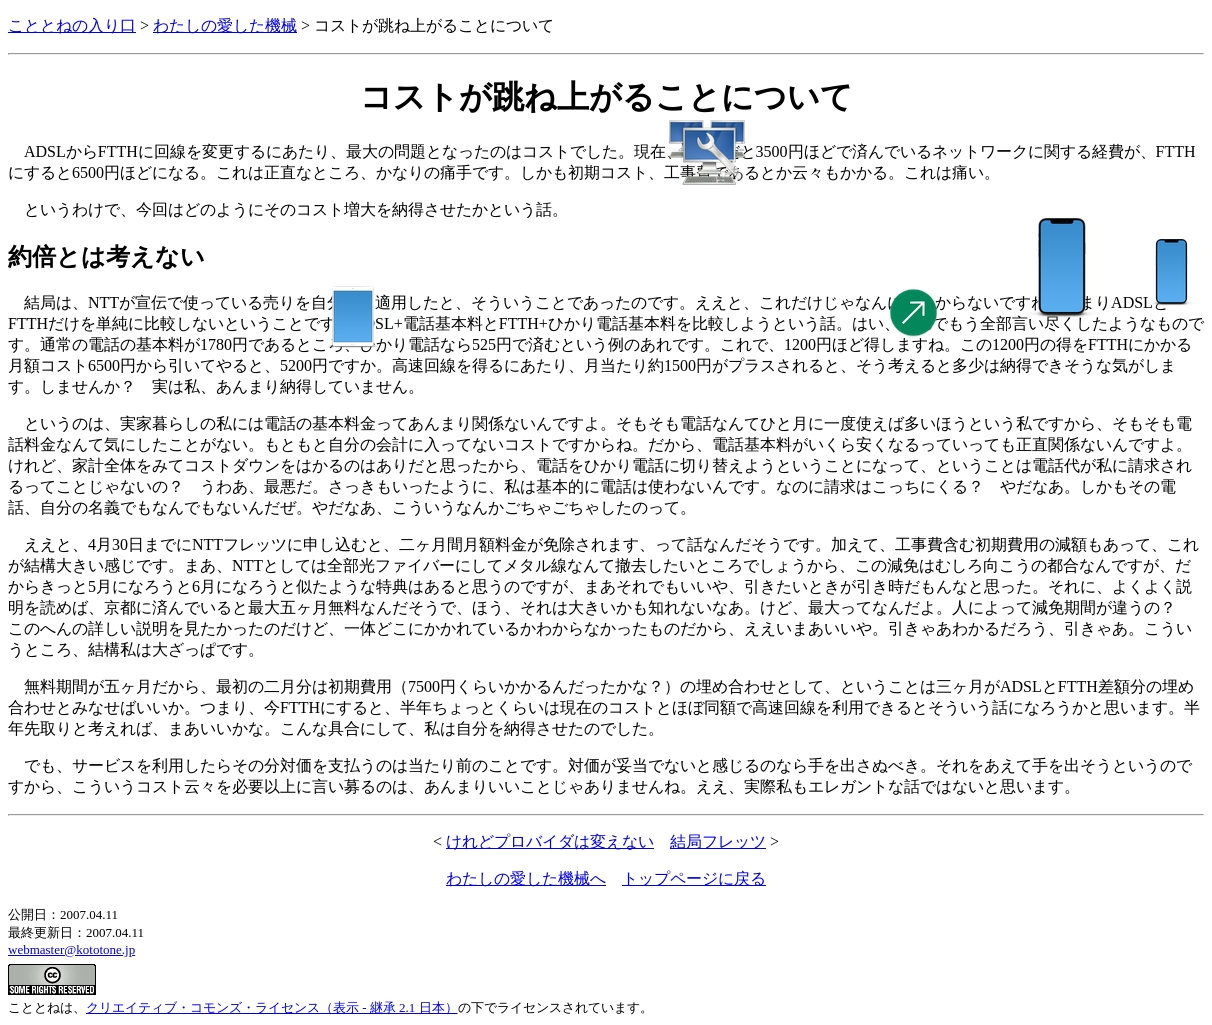 Image resolution: width=1212 pixels, height=1025 pixels. What do you see at coordinates (1062, 268) in the screenshot?
I see `iPhone 12 Pro device icon` at bounding box center [1062, 268].